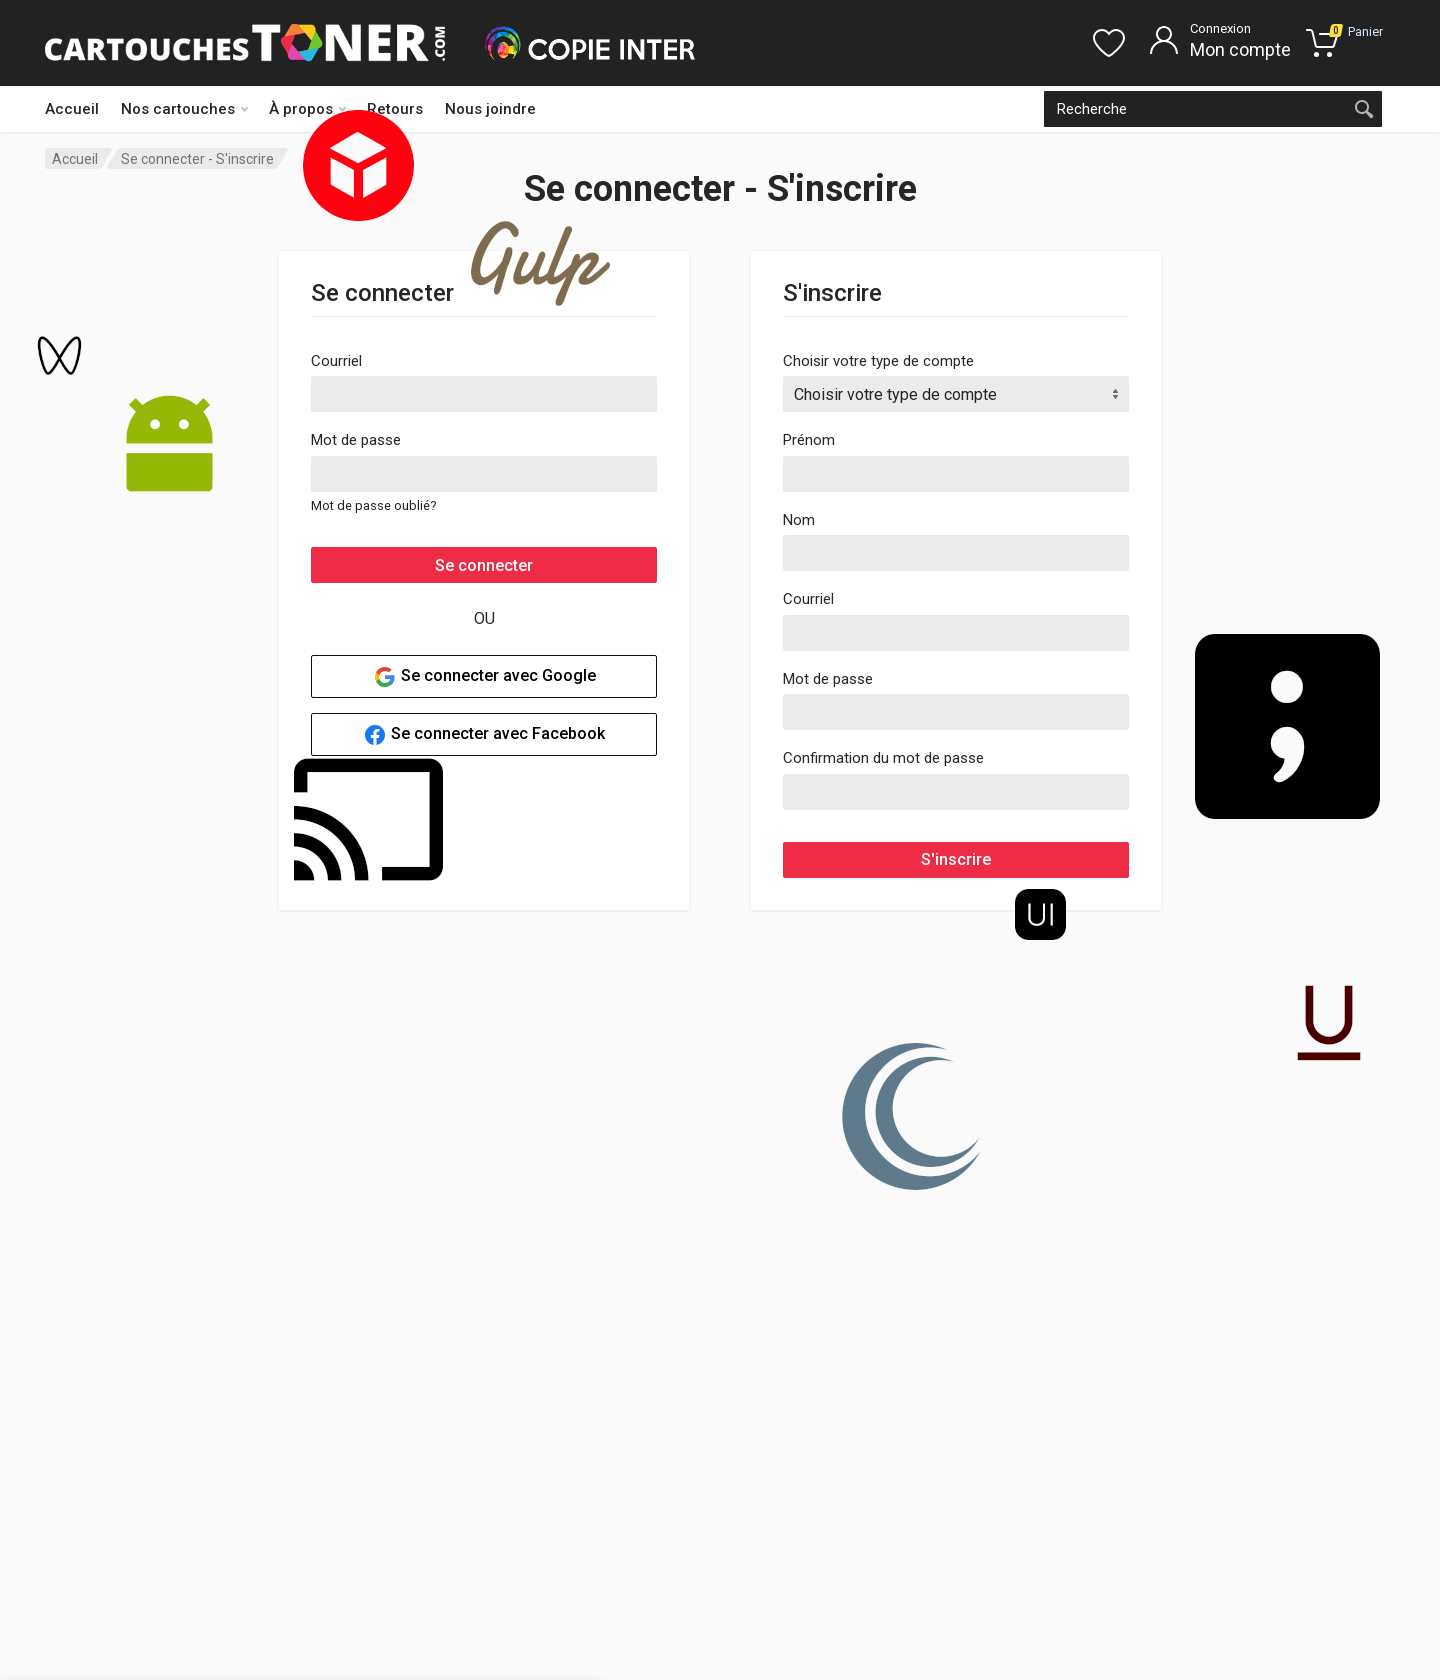 The height and width of the screenshot is (1680, 1440). What do you see at coordinates (1040, 914) in the screenshot?
I see `heroui brand logo` at bounding box center [1040, 914].